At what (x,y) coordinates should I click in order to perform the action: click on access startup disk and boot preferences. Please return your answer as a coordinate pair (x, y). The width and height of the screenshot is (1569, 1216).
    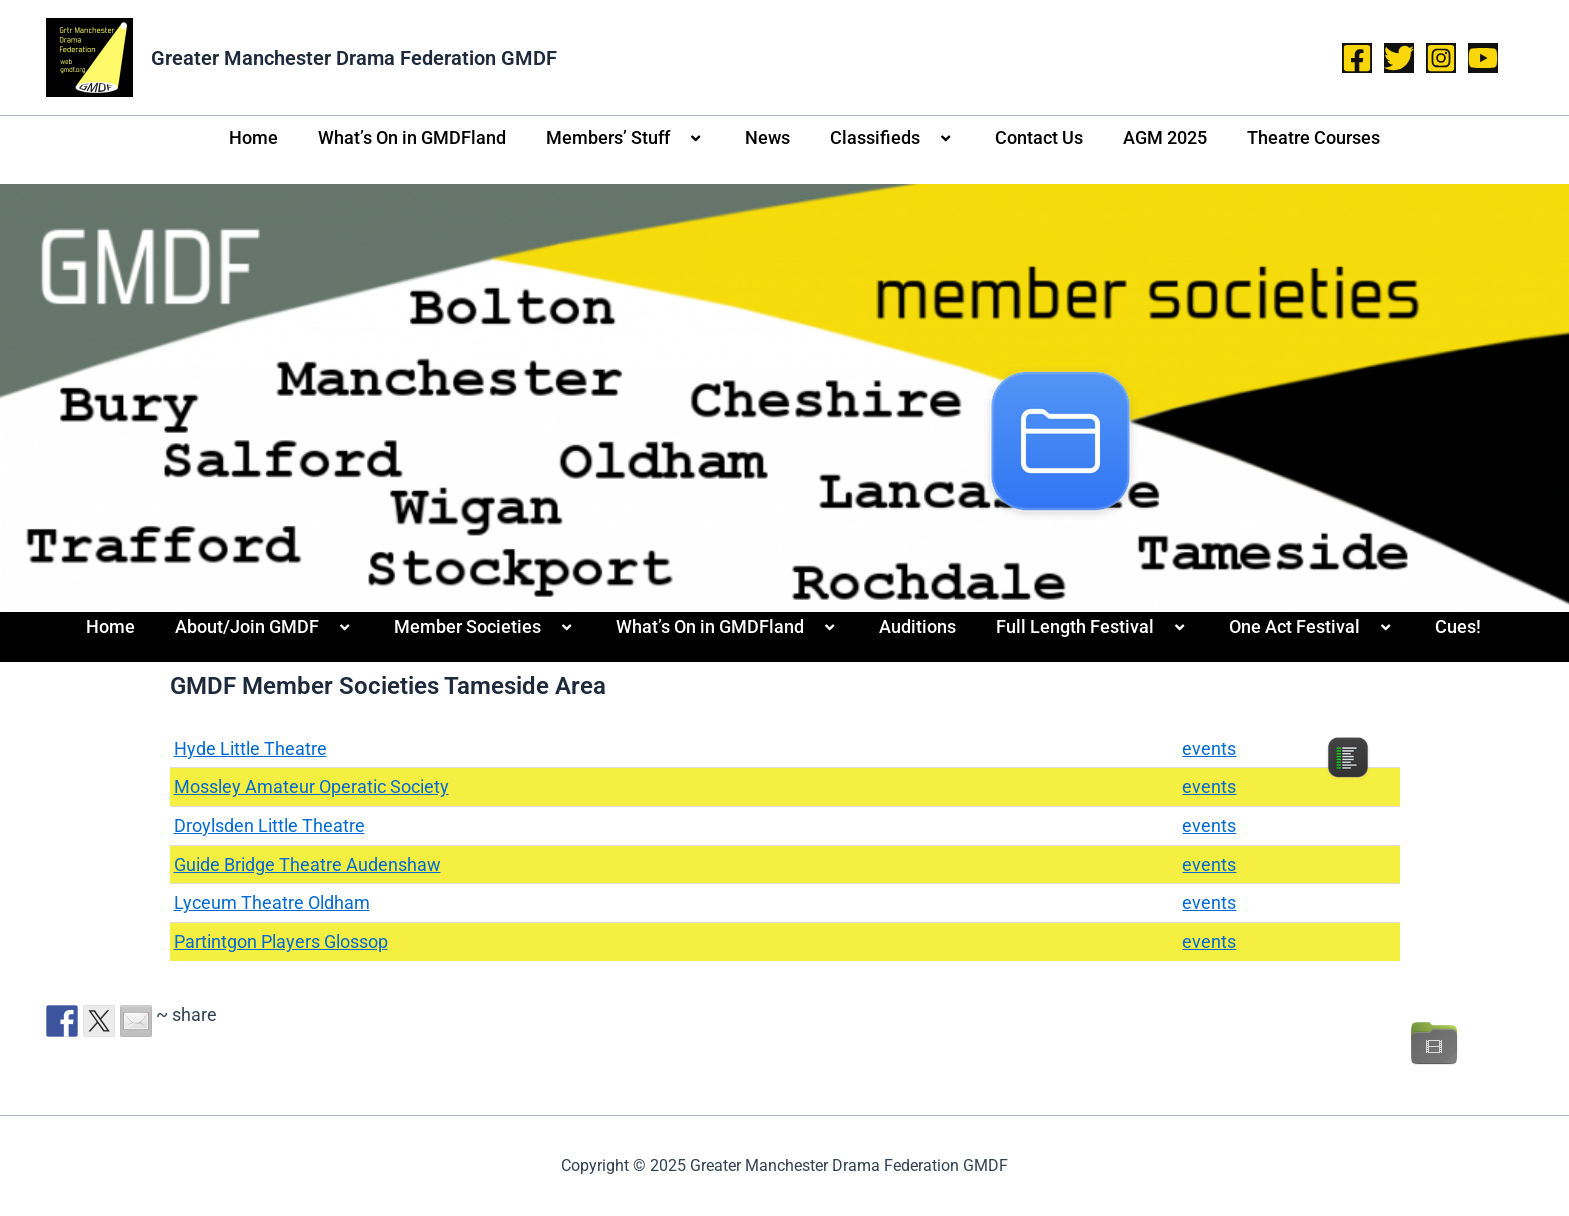
    Looking at the image, I should click on (1348, 758).